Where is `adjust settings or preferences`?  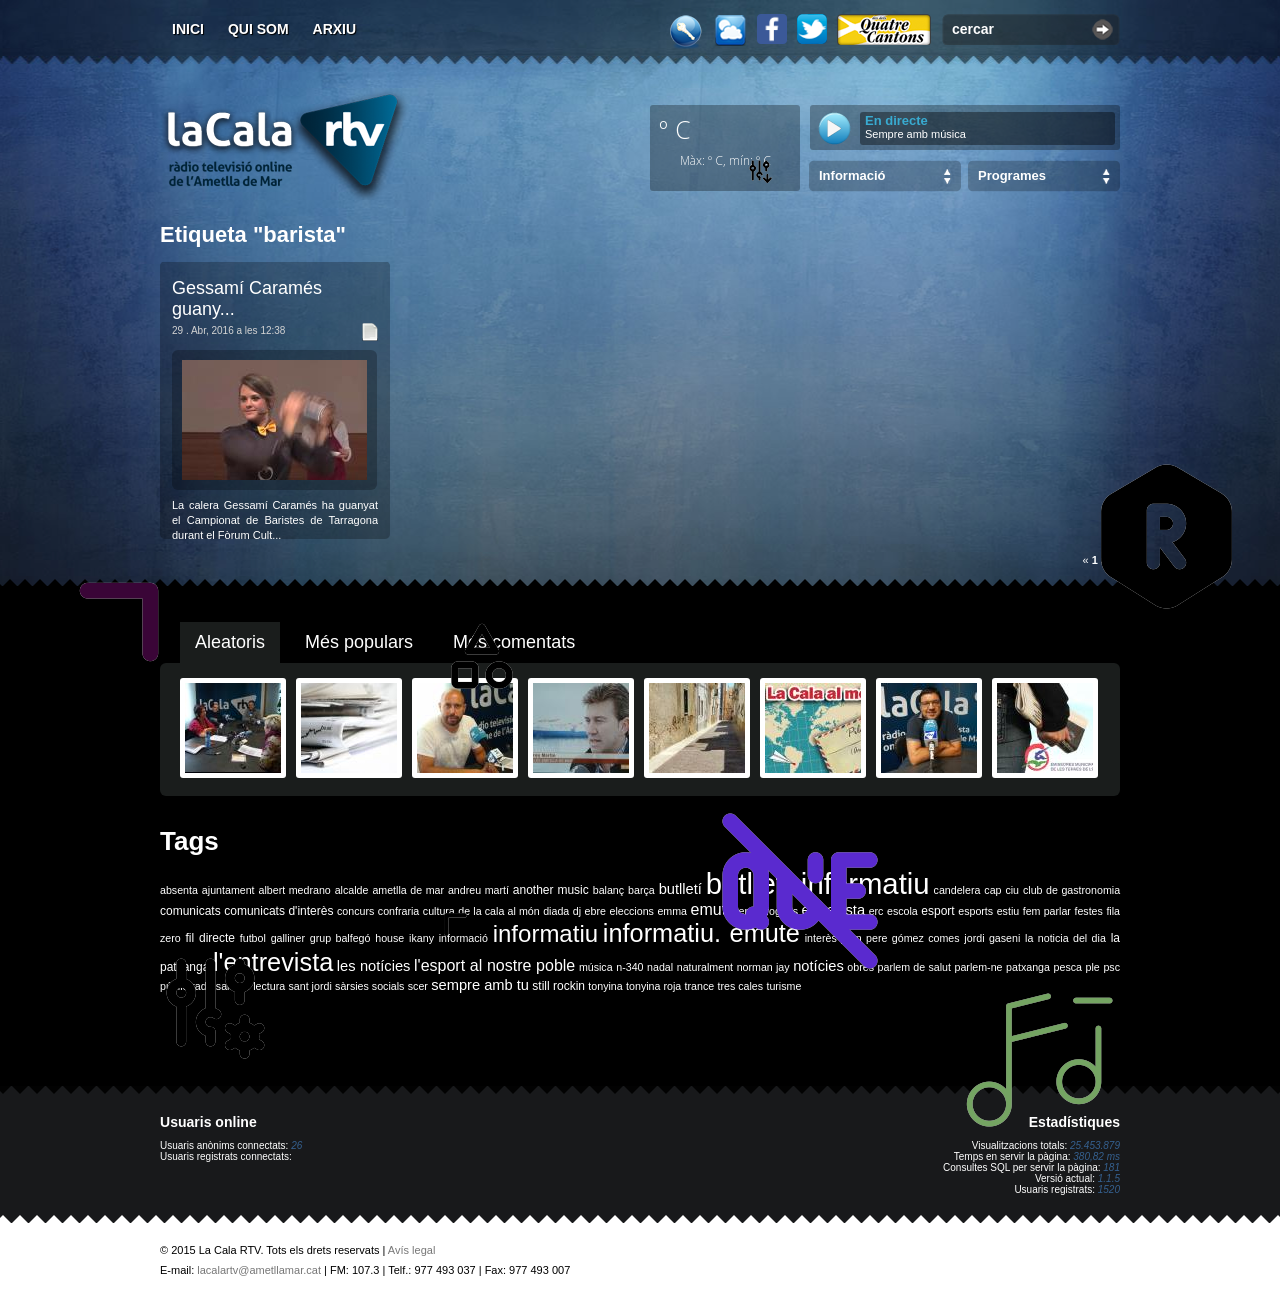
adjust settings or preferences is located at coordinates (759, 170).